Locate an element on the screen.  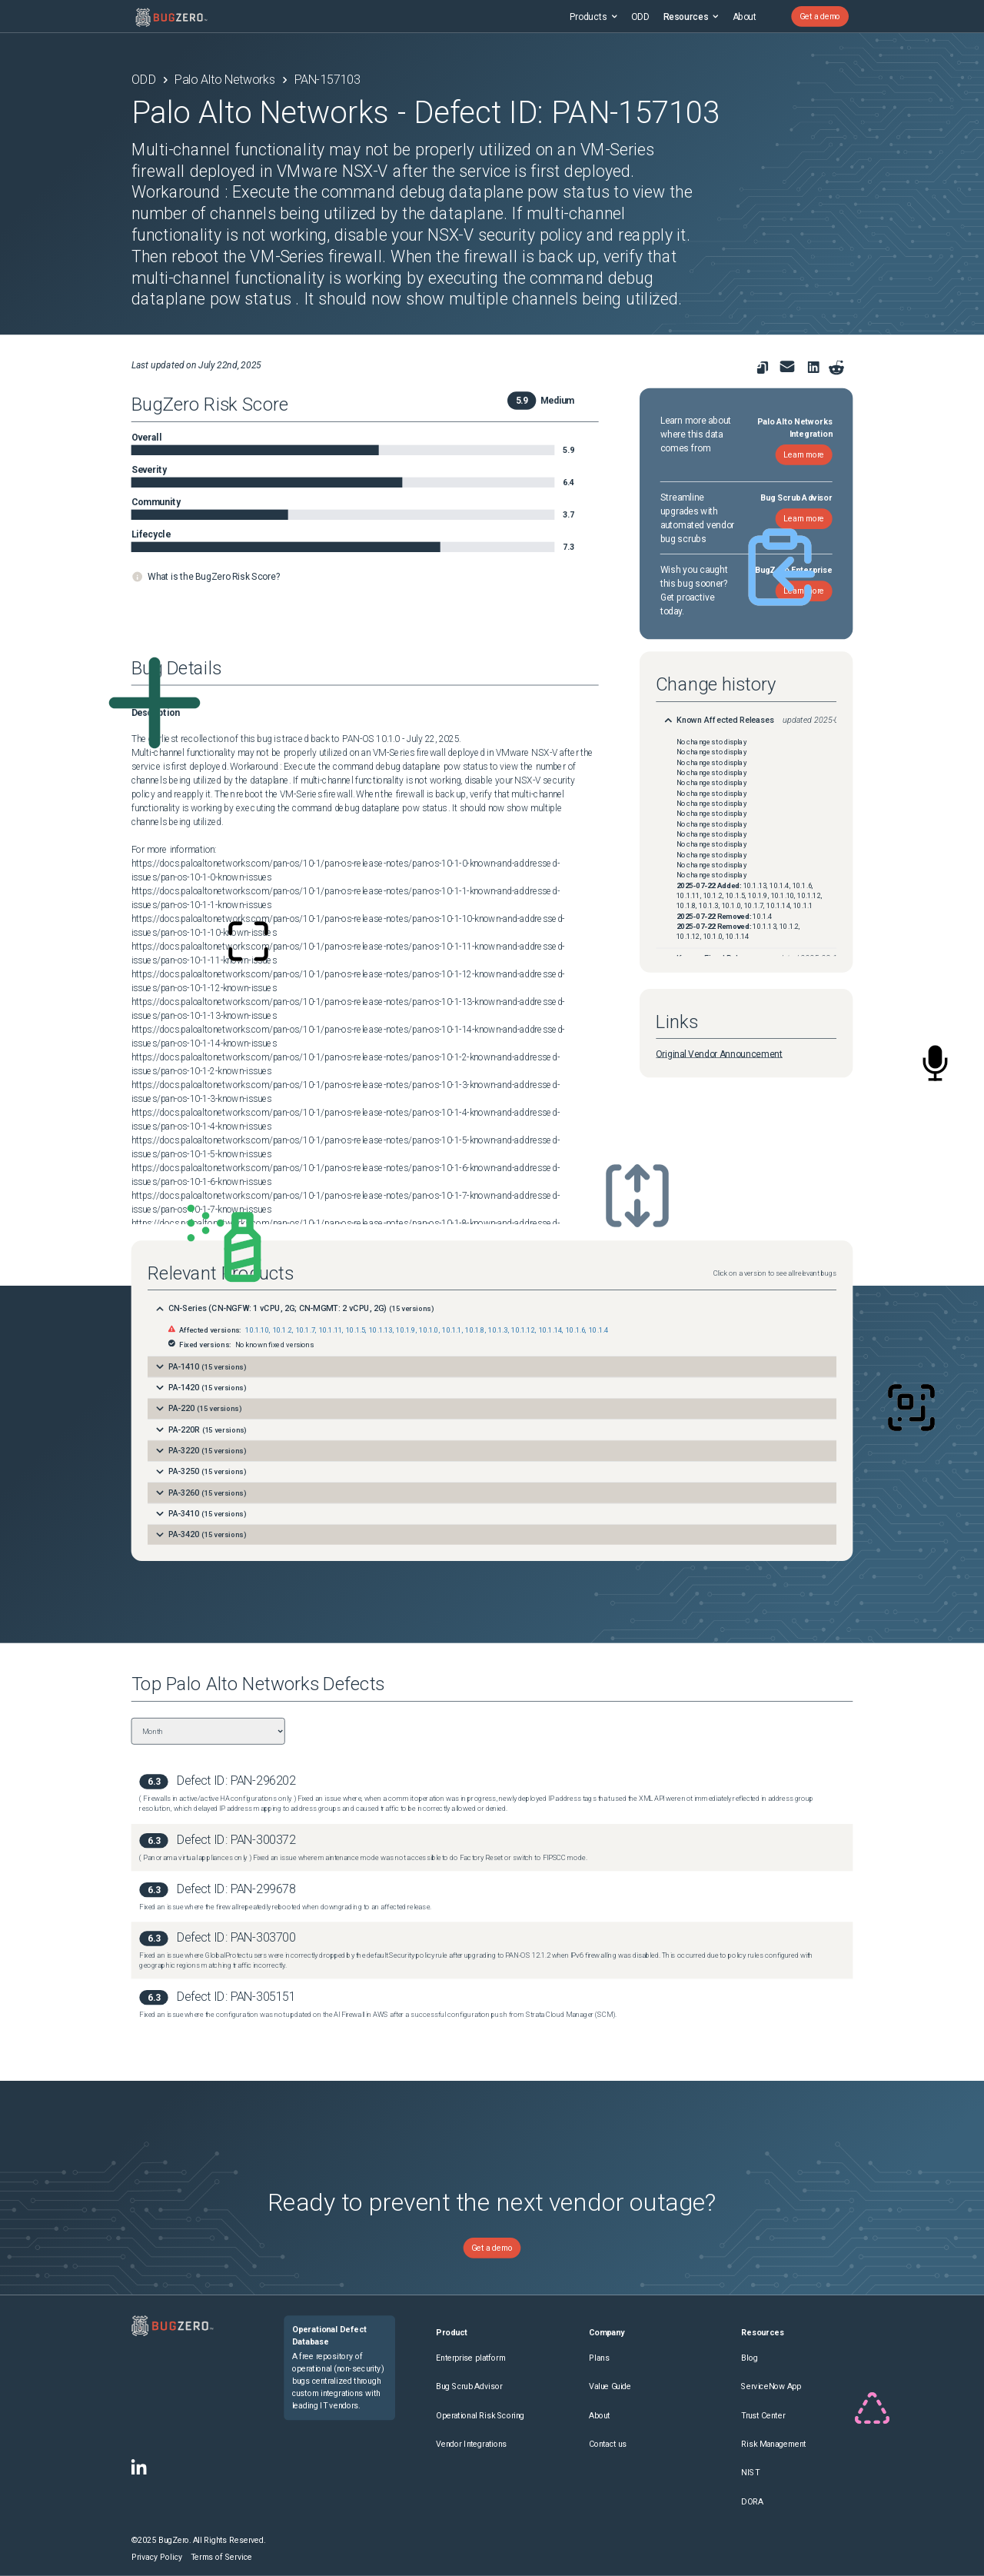
expand to full screen mode is located at coordinates (248, 941).